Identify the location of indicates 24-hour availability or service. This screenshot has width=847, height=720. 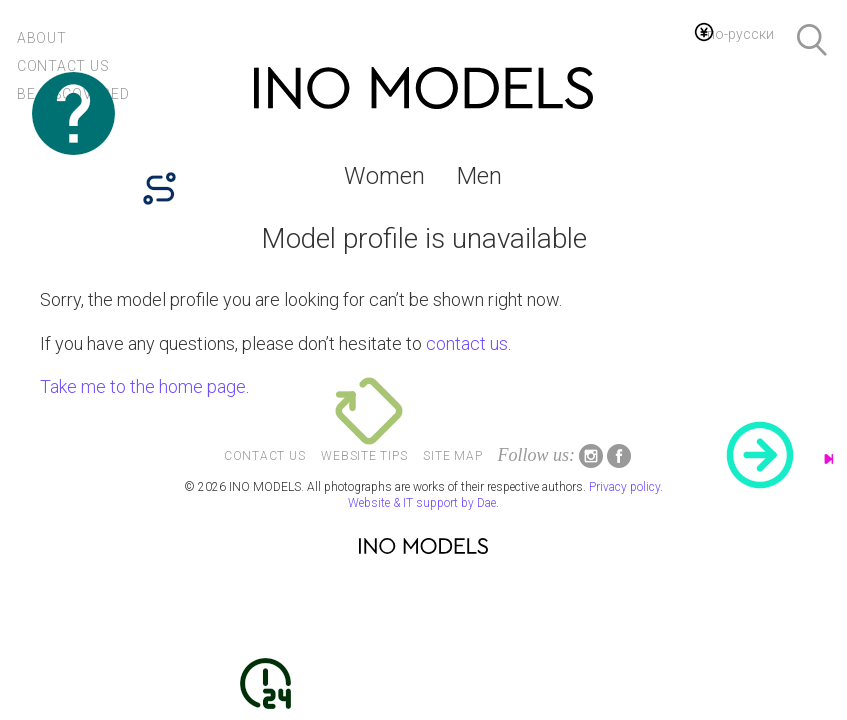
(265, 683).